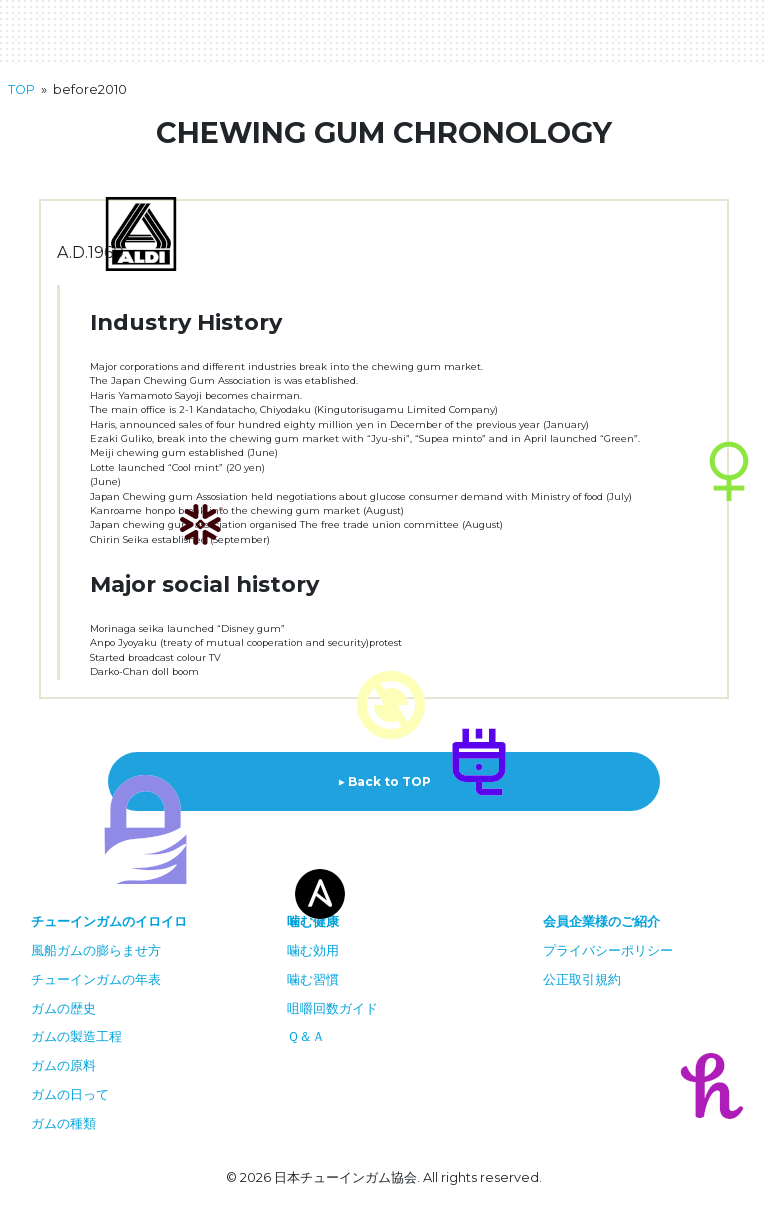 Image resolution: width=768 pixels, height=1230 pixels. I want to click on snowflake data cloud platform logo, so click(201, 524).